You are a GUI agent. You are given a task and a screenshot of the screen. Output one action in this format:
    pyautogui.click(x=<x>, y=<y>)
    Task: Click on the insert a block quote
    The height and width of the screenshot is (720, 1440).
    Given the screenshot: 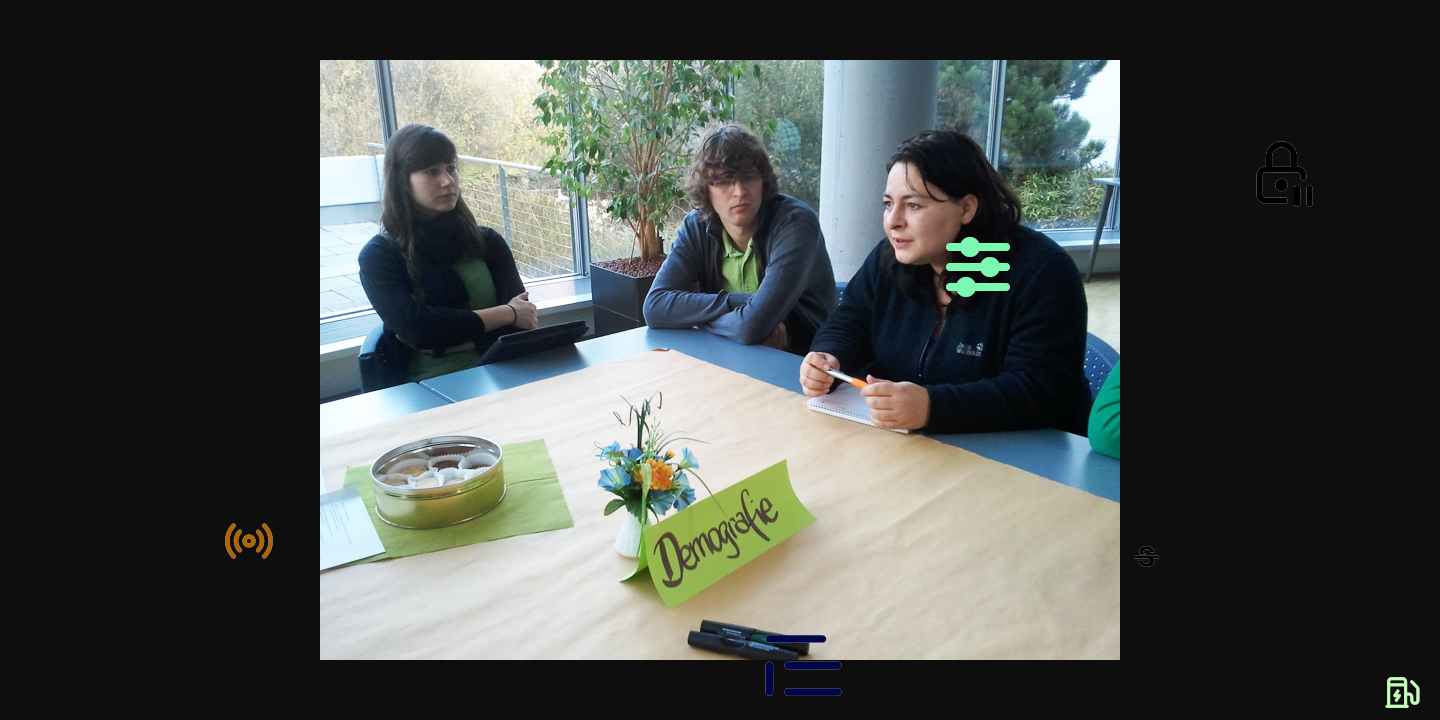 What is the action you would take?
    pyautogui.click(x=803, y=665)
    